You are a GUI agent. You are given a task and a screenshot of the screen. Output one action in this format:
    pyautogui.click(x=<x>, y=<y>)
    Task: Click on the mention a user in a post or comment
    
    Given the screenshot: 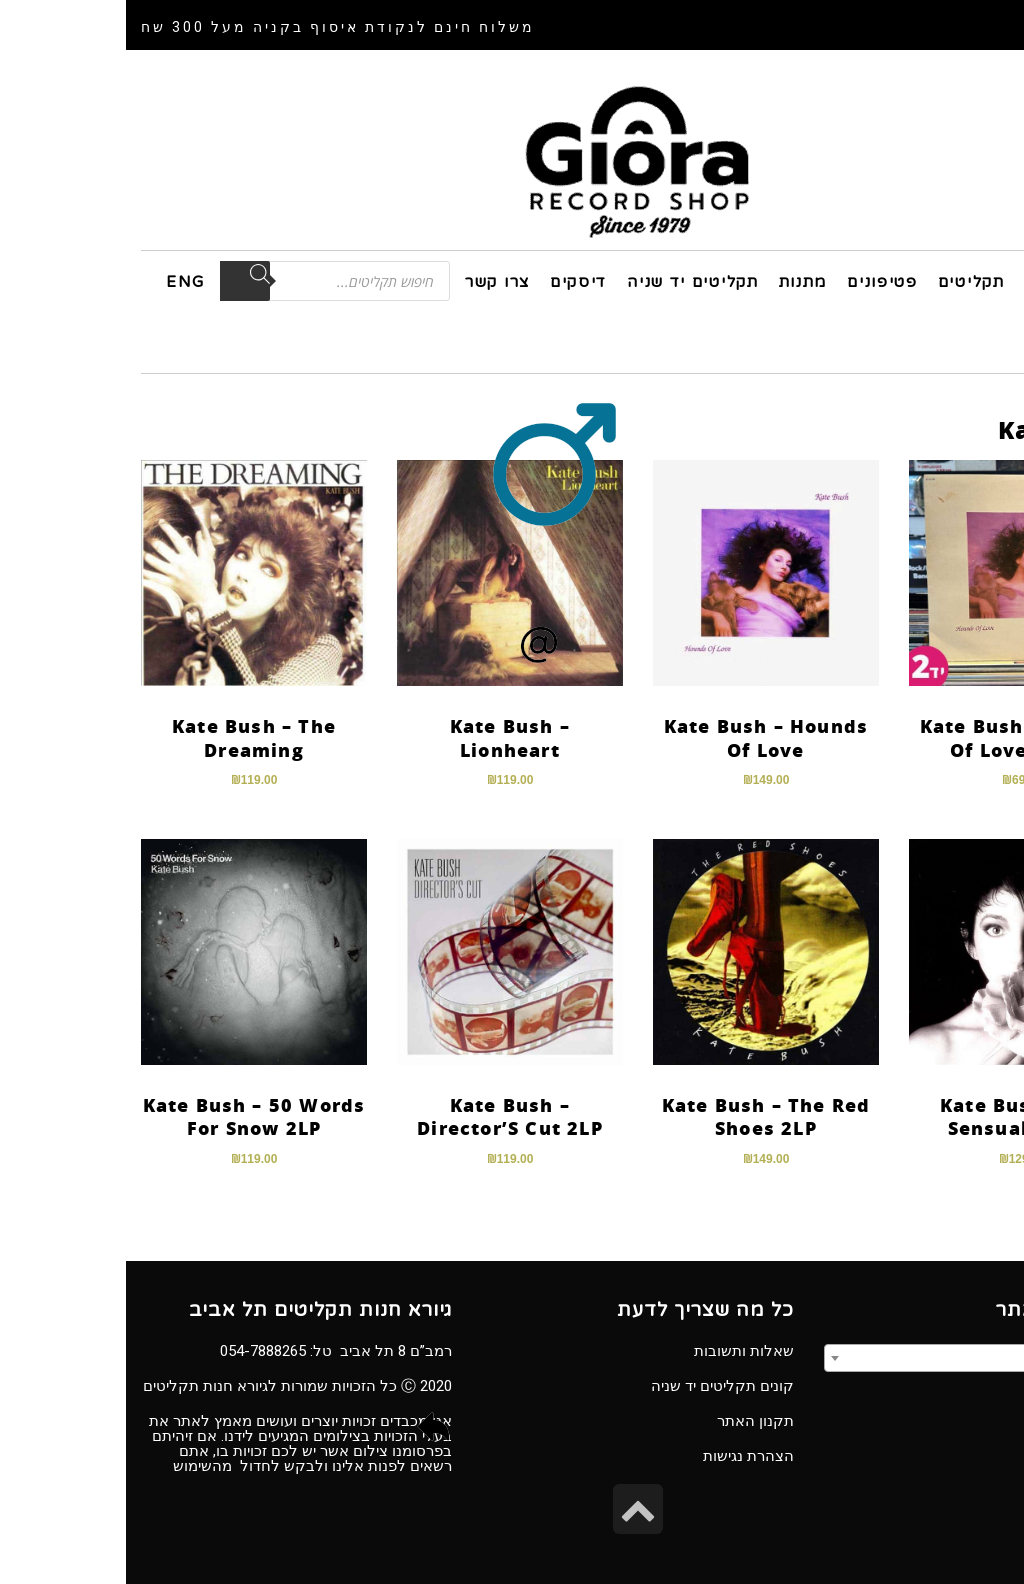 What is the action you would take?
    pyautogui.click(x=539, y=645)
    